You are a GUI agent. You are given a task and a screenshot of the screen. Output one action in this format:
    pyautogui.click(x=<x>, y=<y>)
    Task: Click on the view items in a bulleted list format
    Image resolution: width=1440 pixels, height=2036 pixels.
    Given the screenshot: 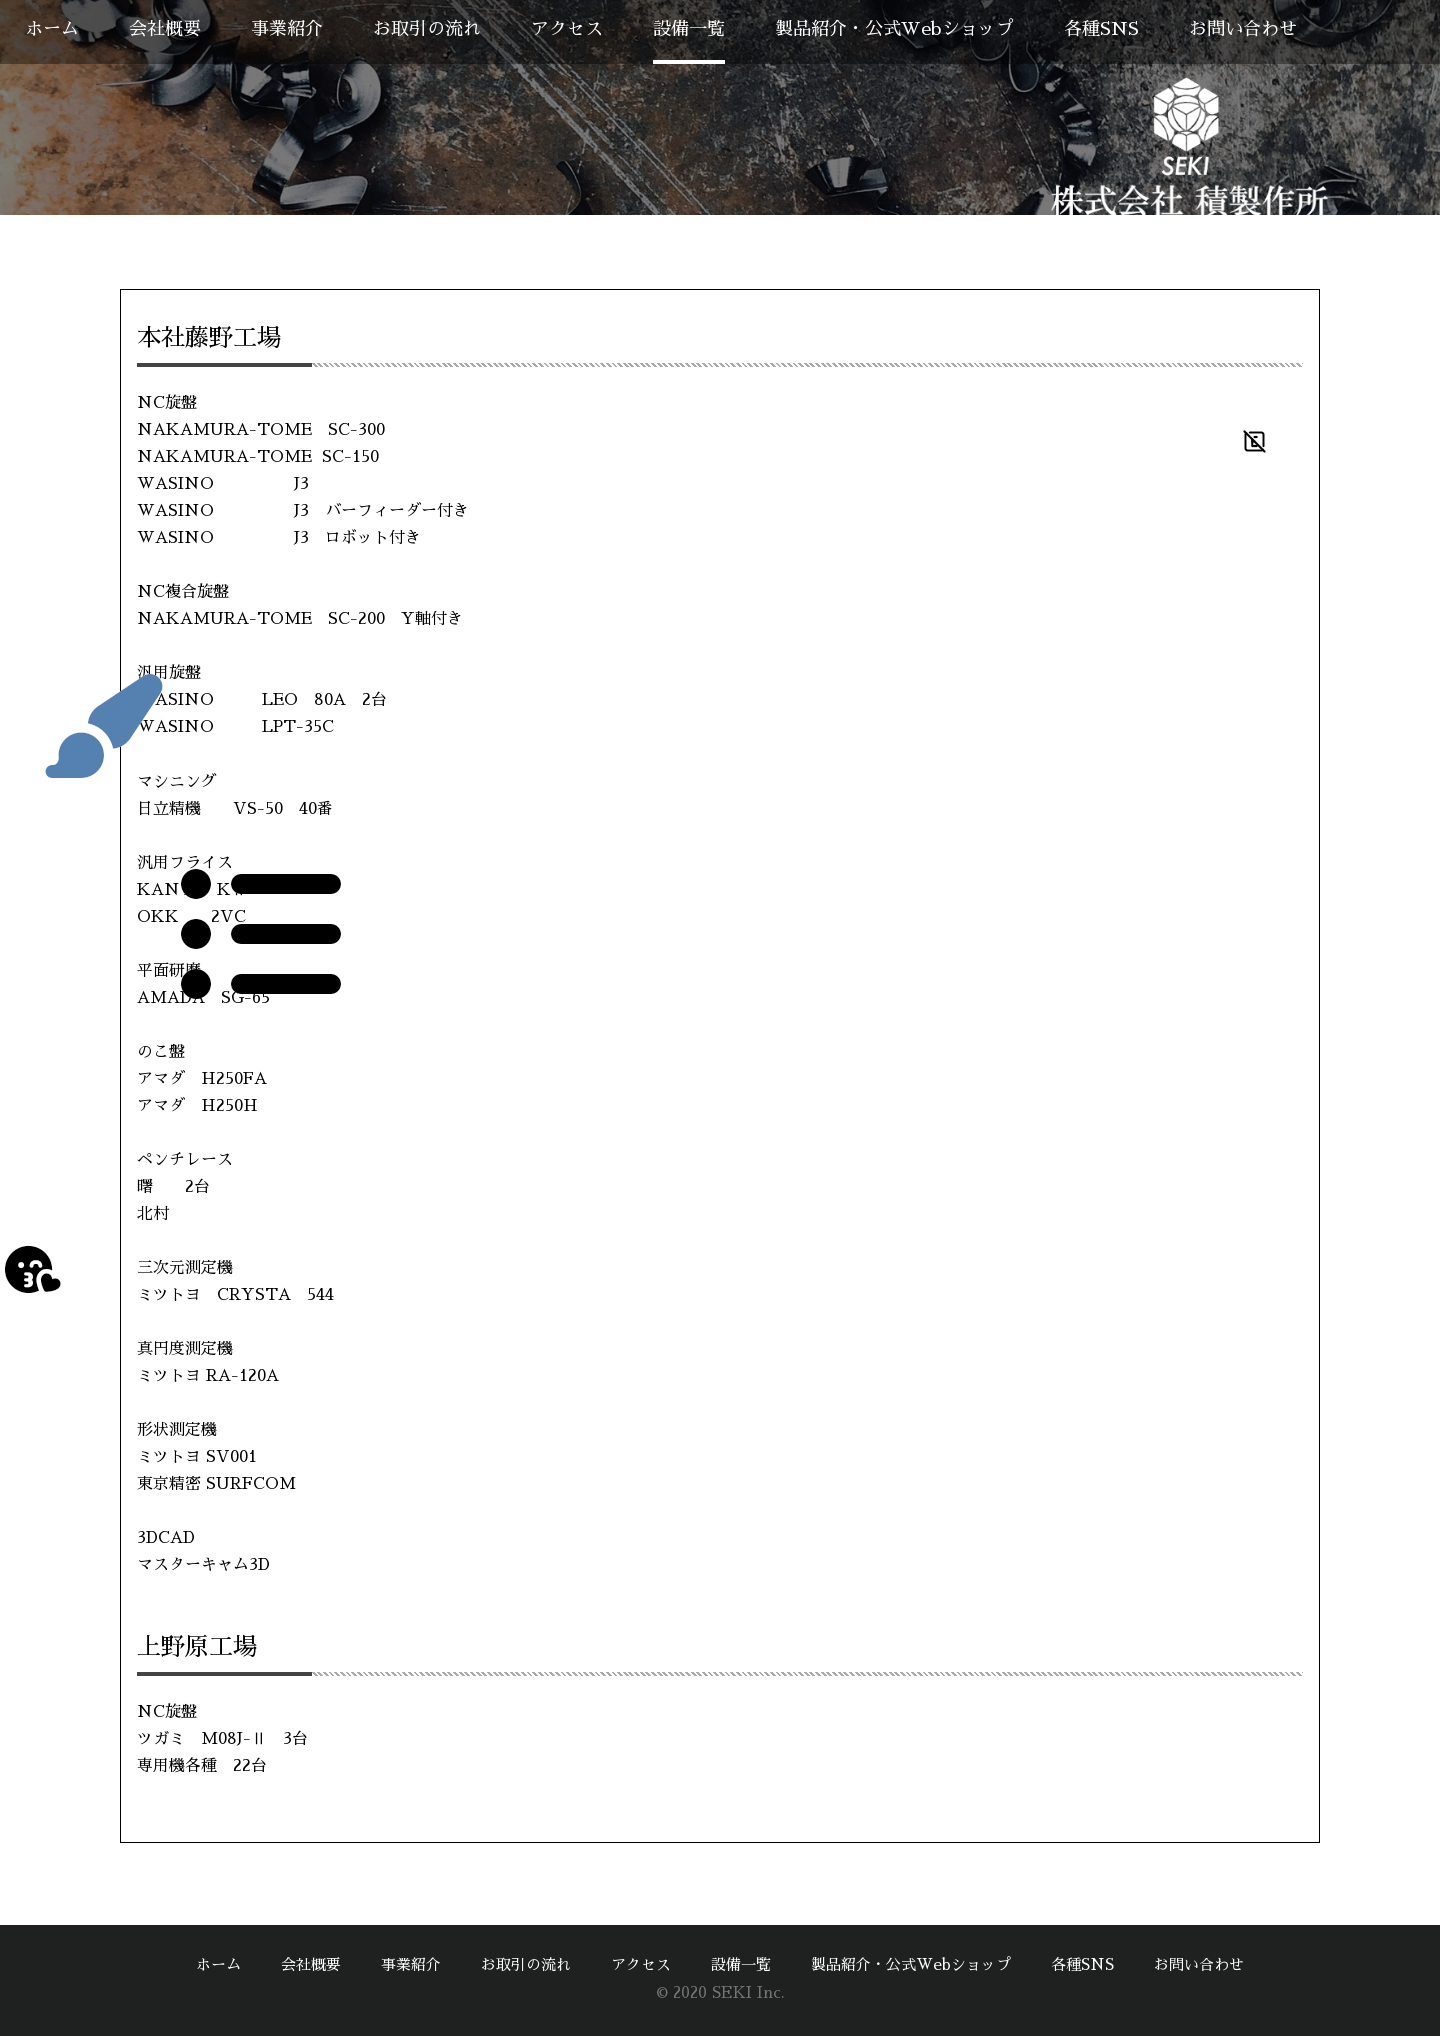 What is the action you would take?
    pyautogui.click(x=261, y=934)
    